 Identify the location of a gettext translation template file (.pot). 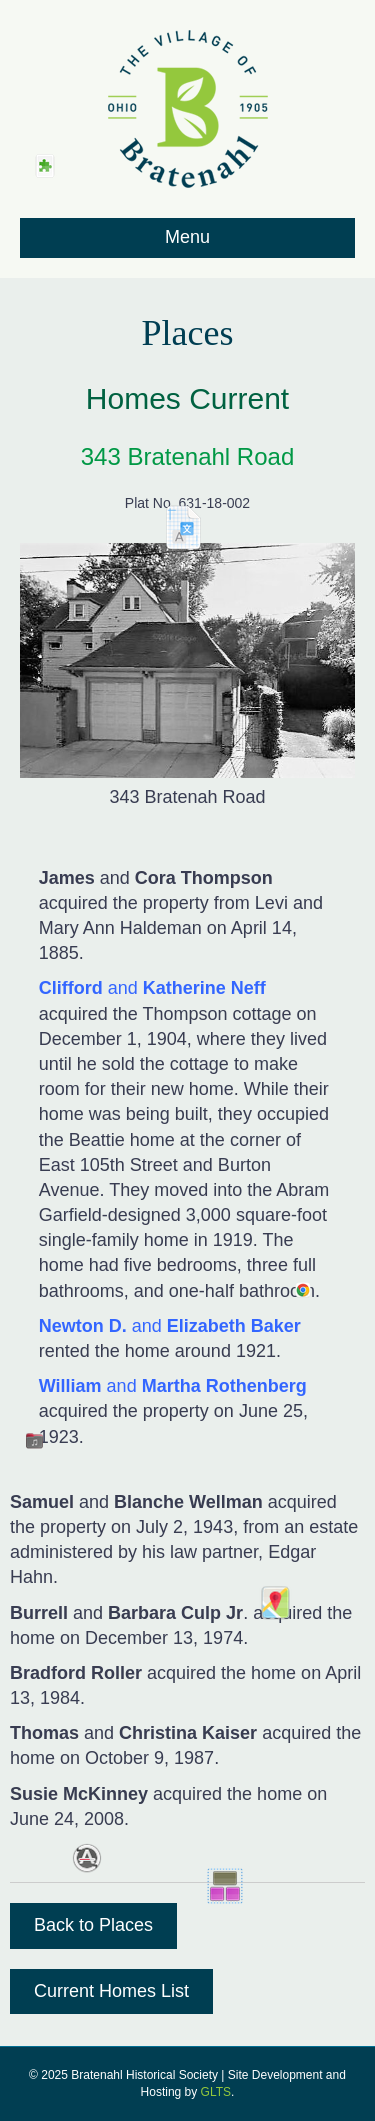
(183, 527).